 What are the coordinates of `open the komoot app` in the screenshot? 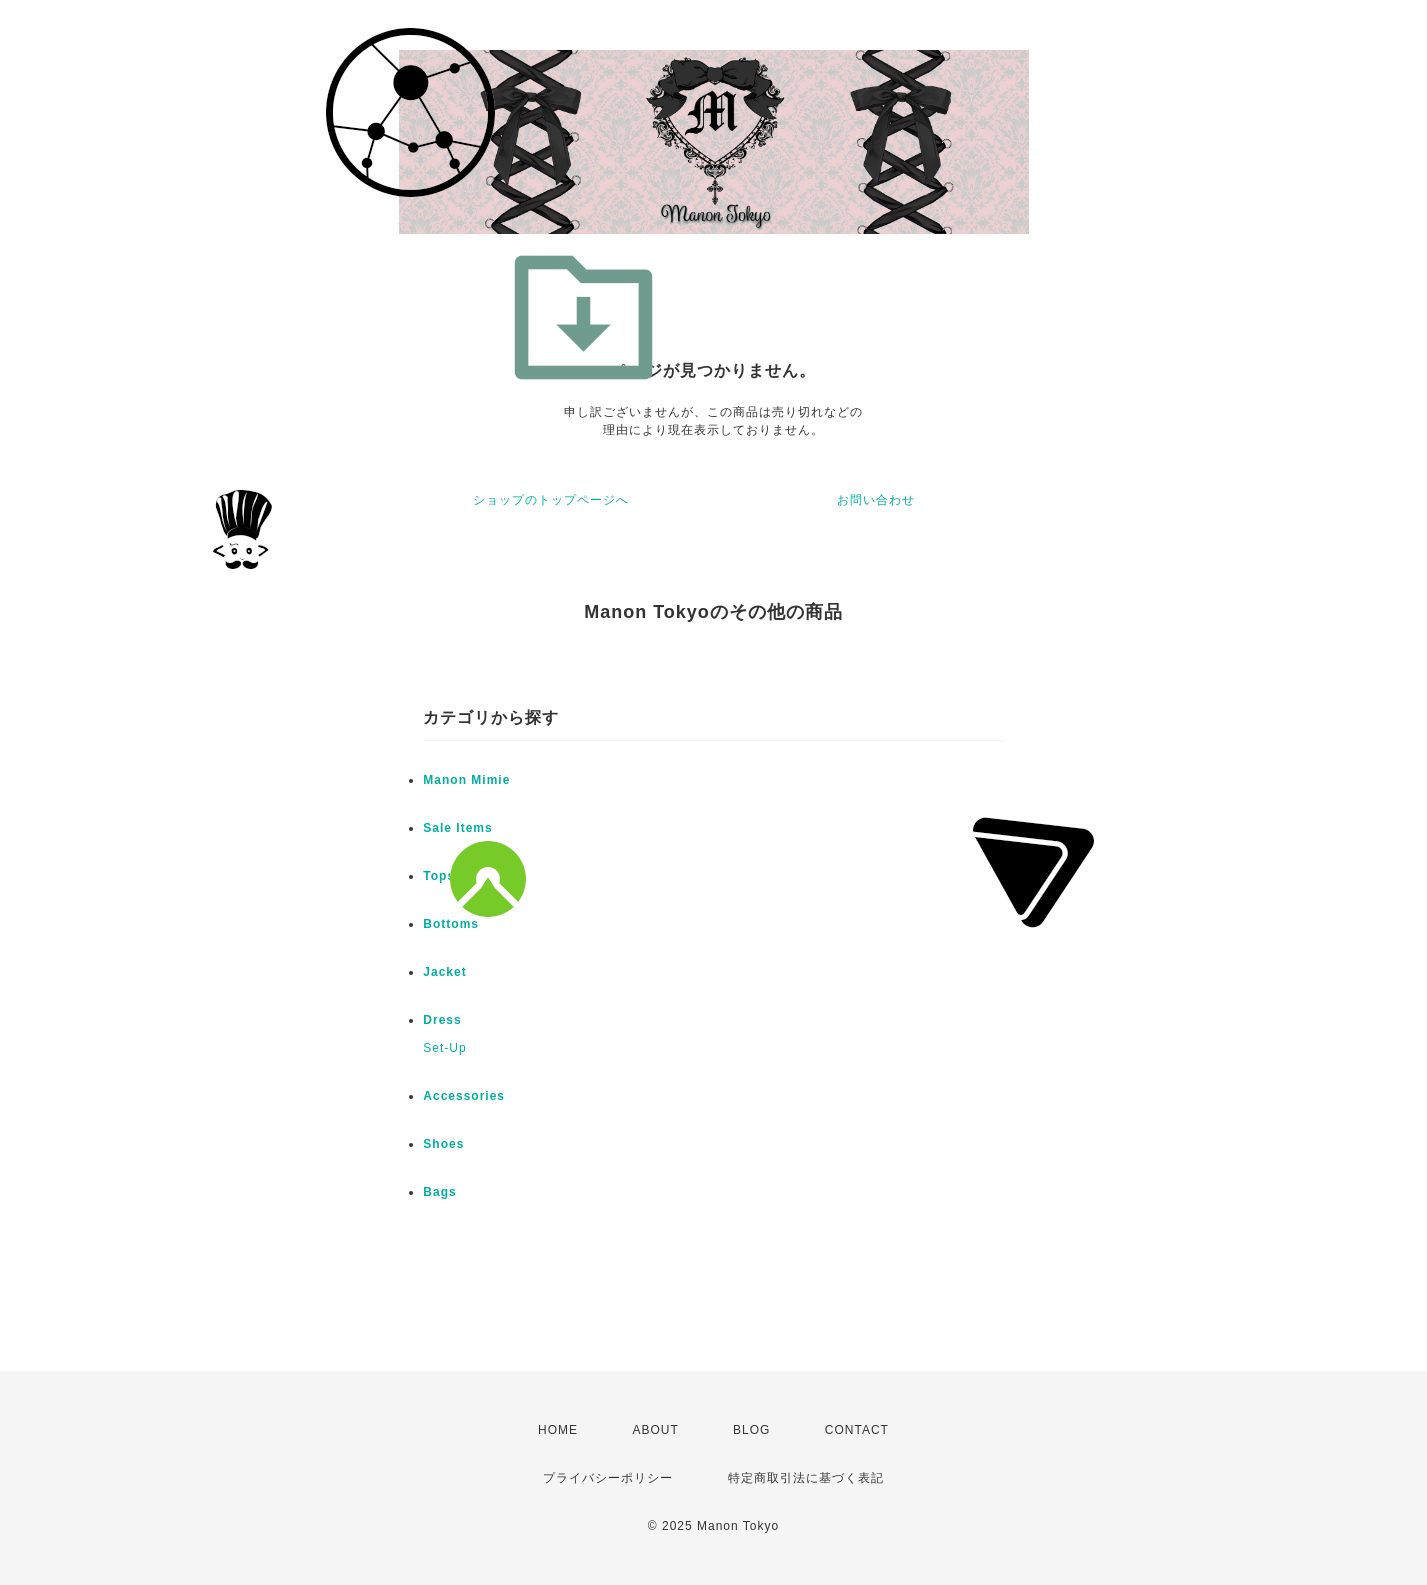 It's located at (488, 879).